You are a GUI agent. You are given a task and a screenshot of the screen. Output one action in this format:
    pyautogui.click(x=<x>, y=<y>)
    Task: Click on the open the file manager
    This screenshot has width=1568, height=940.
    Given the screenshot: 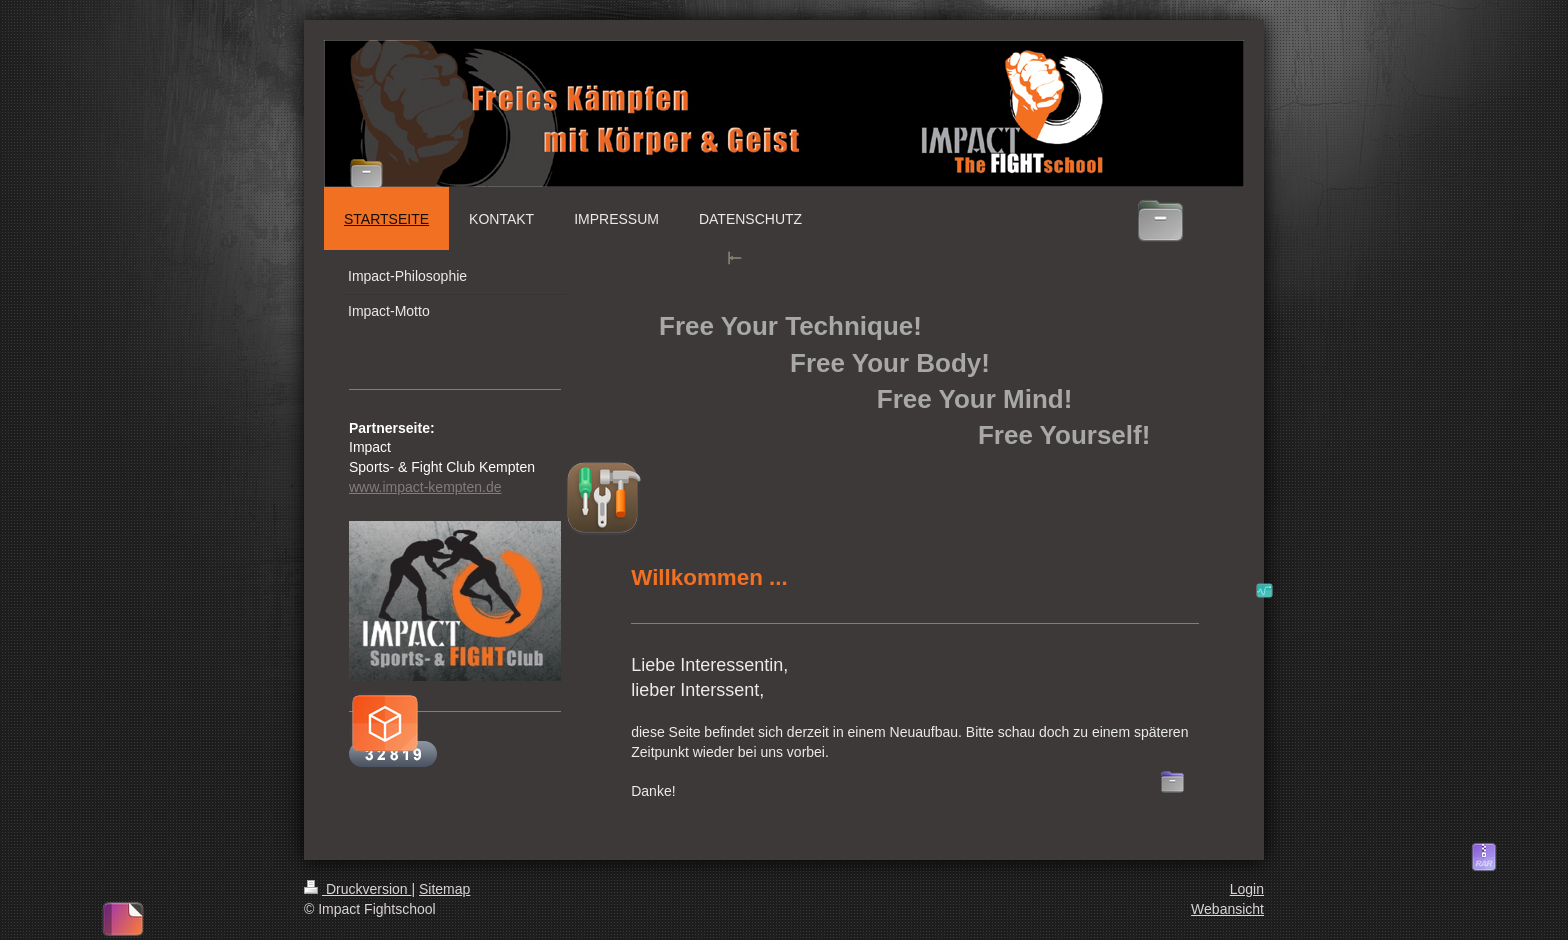 What is the action you would take?
    pyautogui.click(x=1160, y=220)
    